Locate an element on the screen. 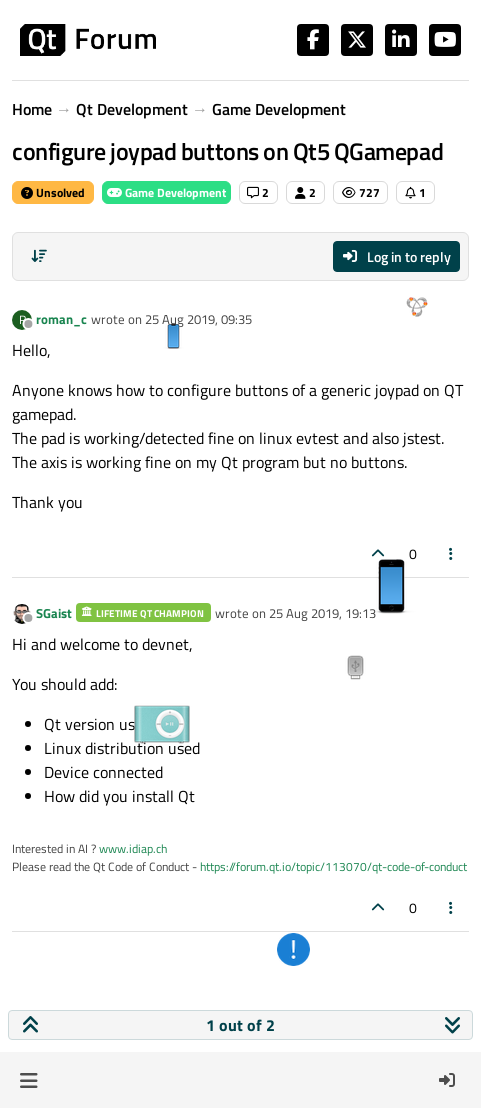 The height and width of the screenshot is (1108, 481). access bonjour network discovery settings is located at coordinates (417, 307).